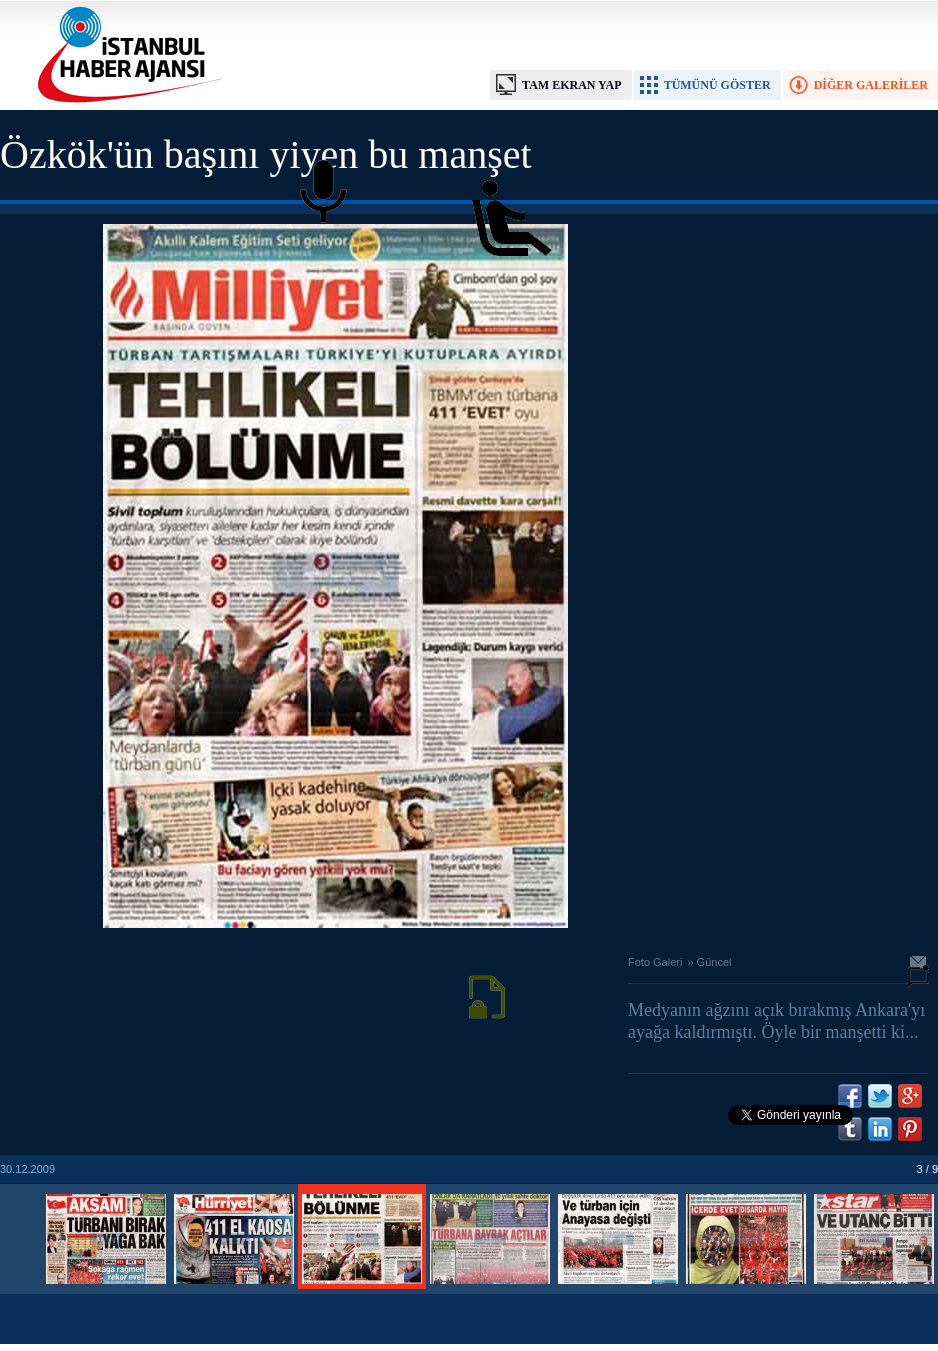  Describe the element at coordinates (918, 977) in the screenshot. I see `indicates unread messages in chat` at that location.